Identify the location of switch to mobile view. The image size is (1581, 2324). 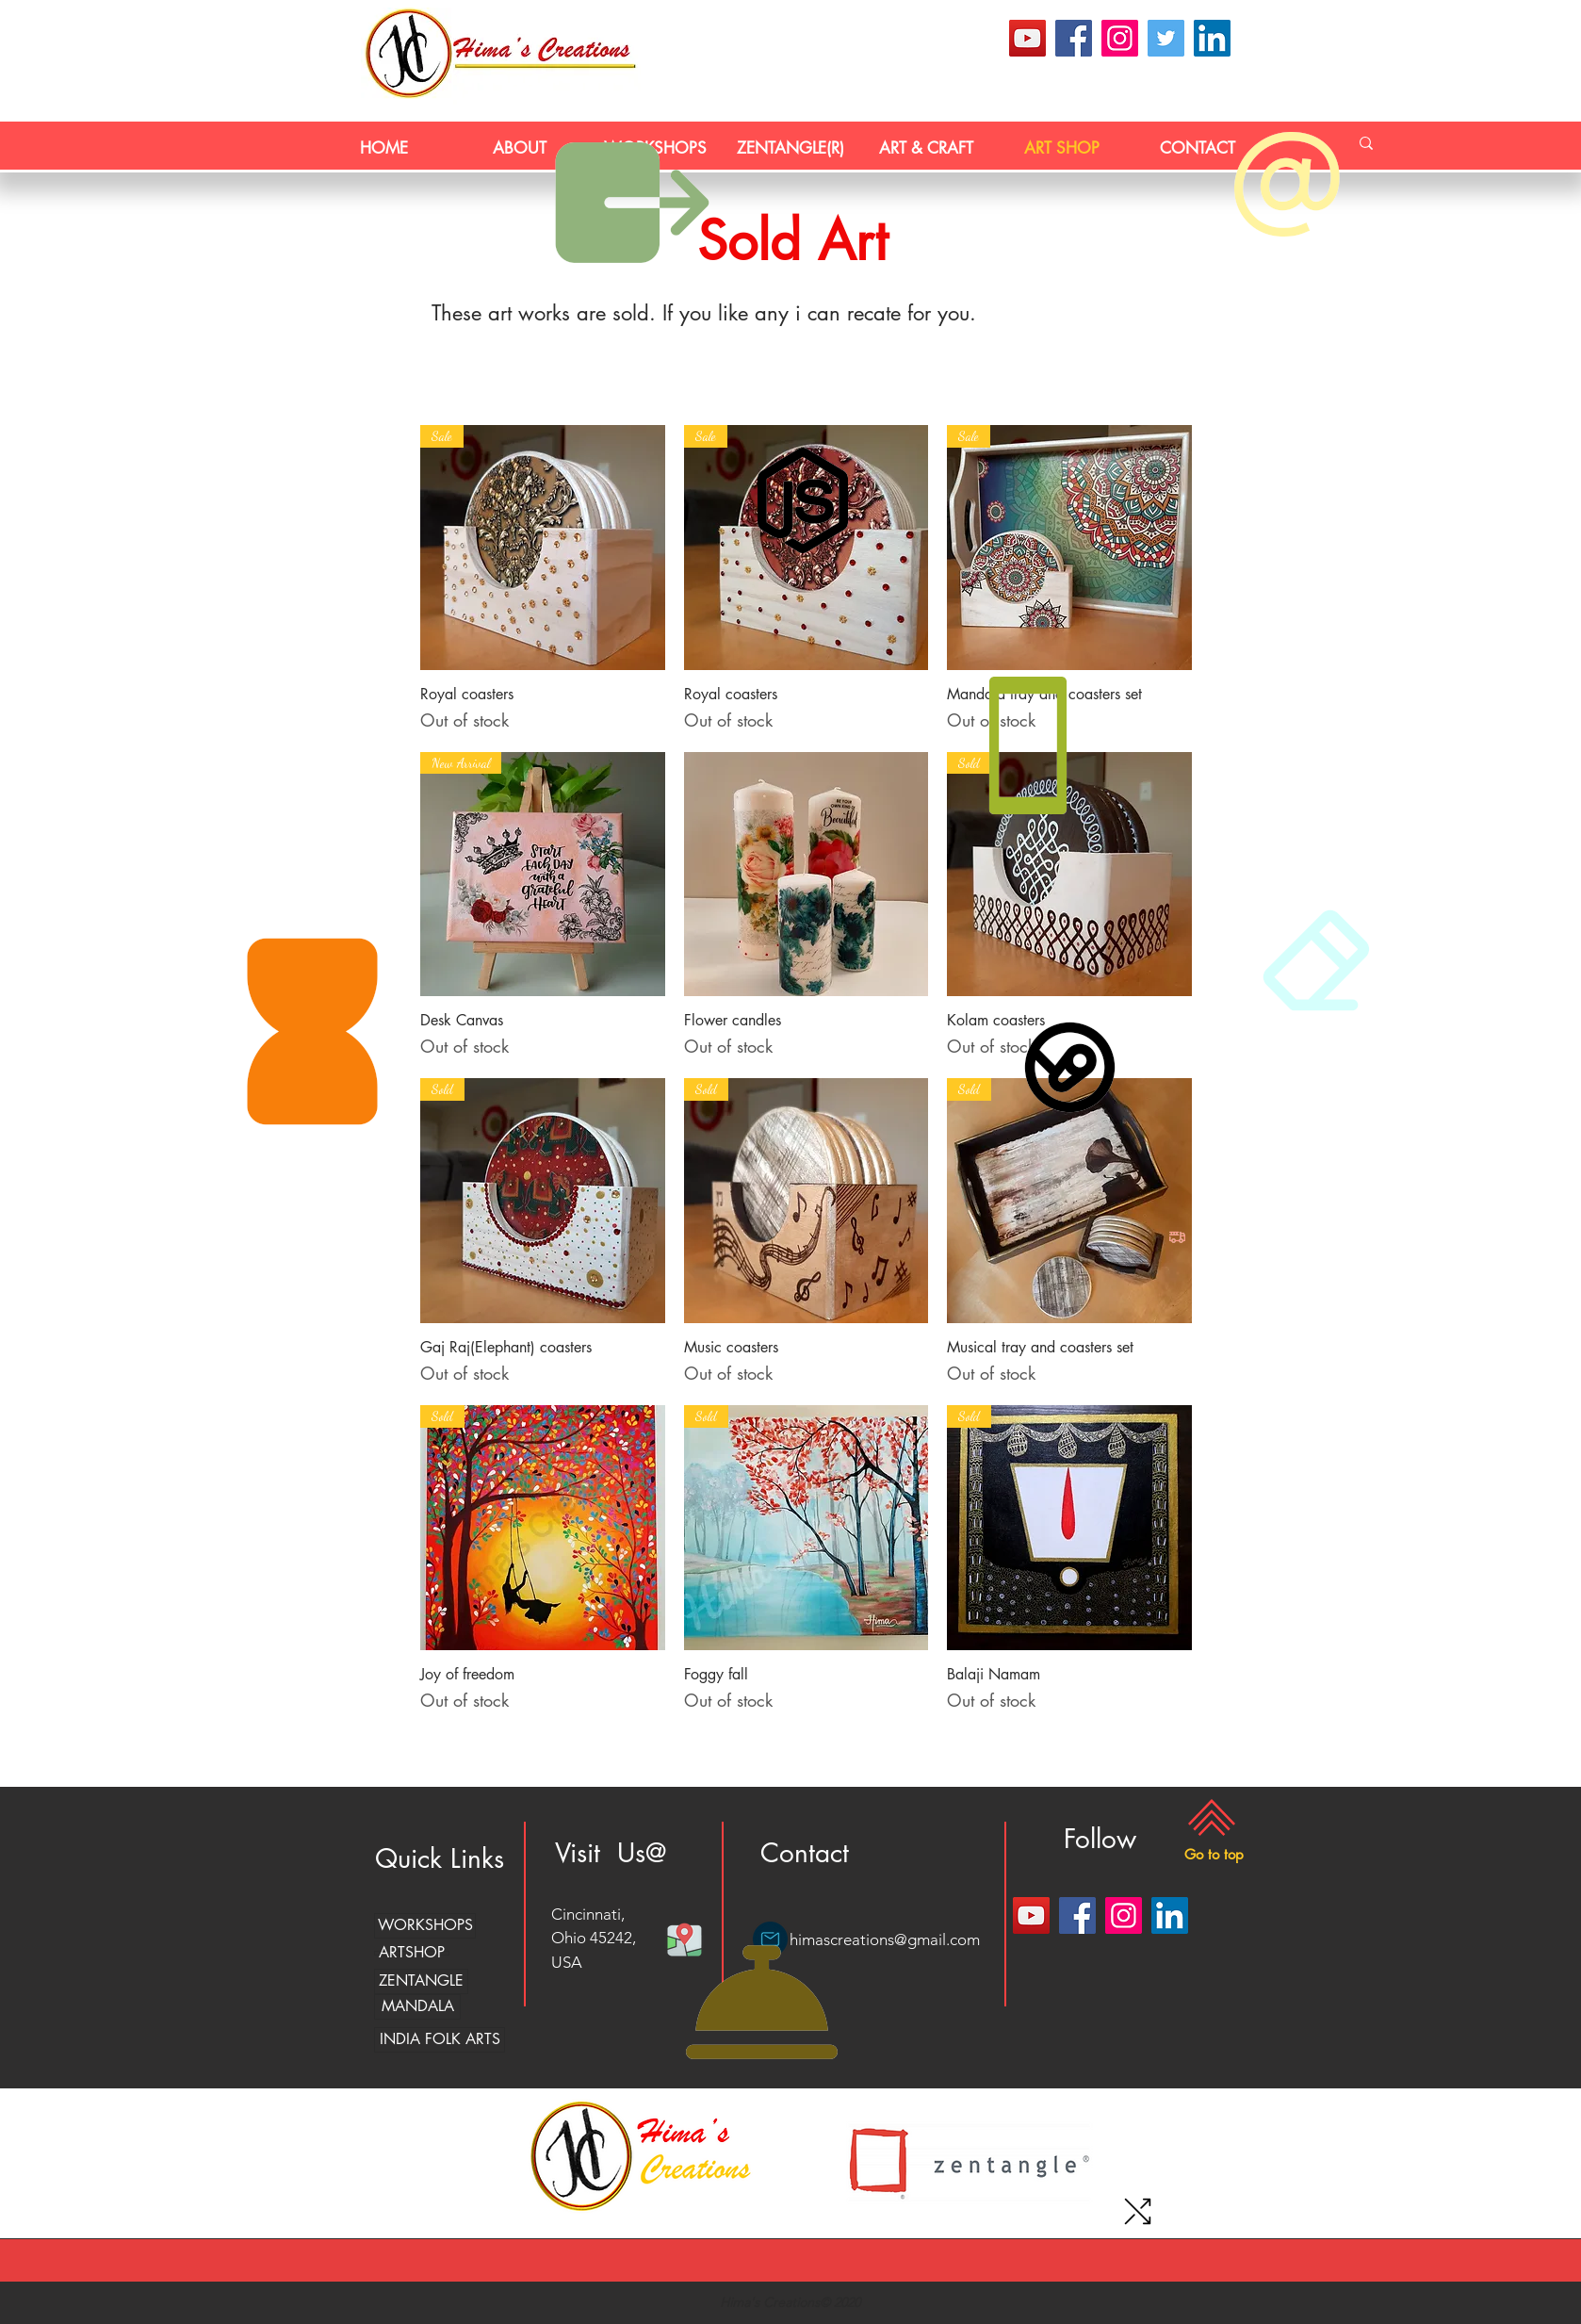
(1028, 745).